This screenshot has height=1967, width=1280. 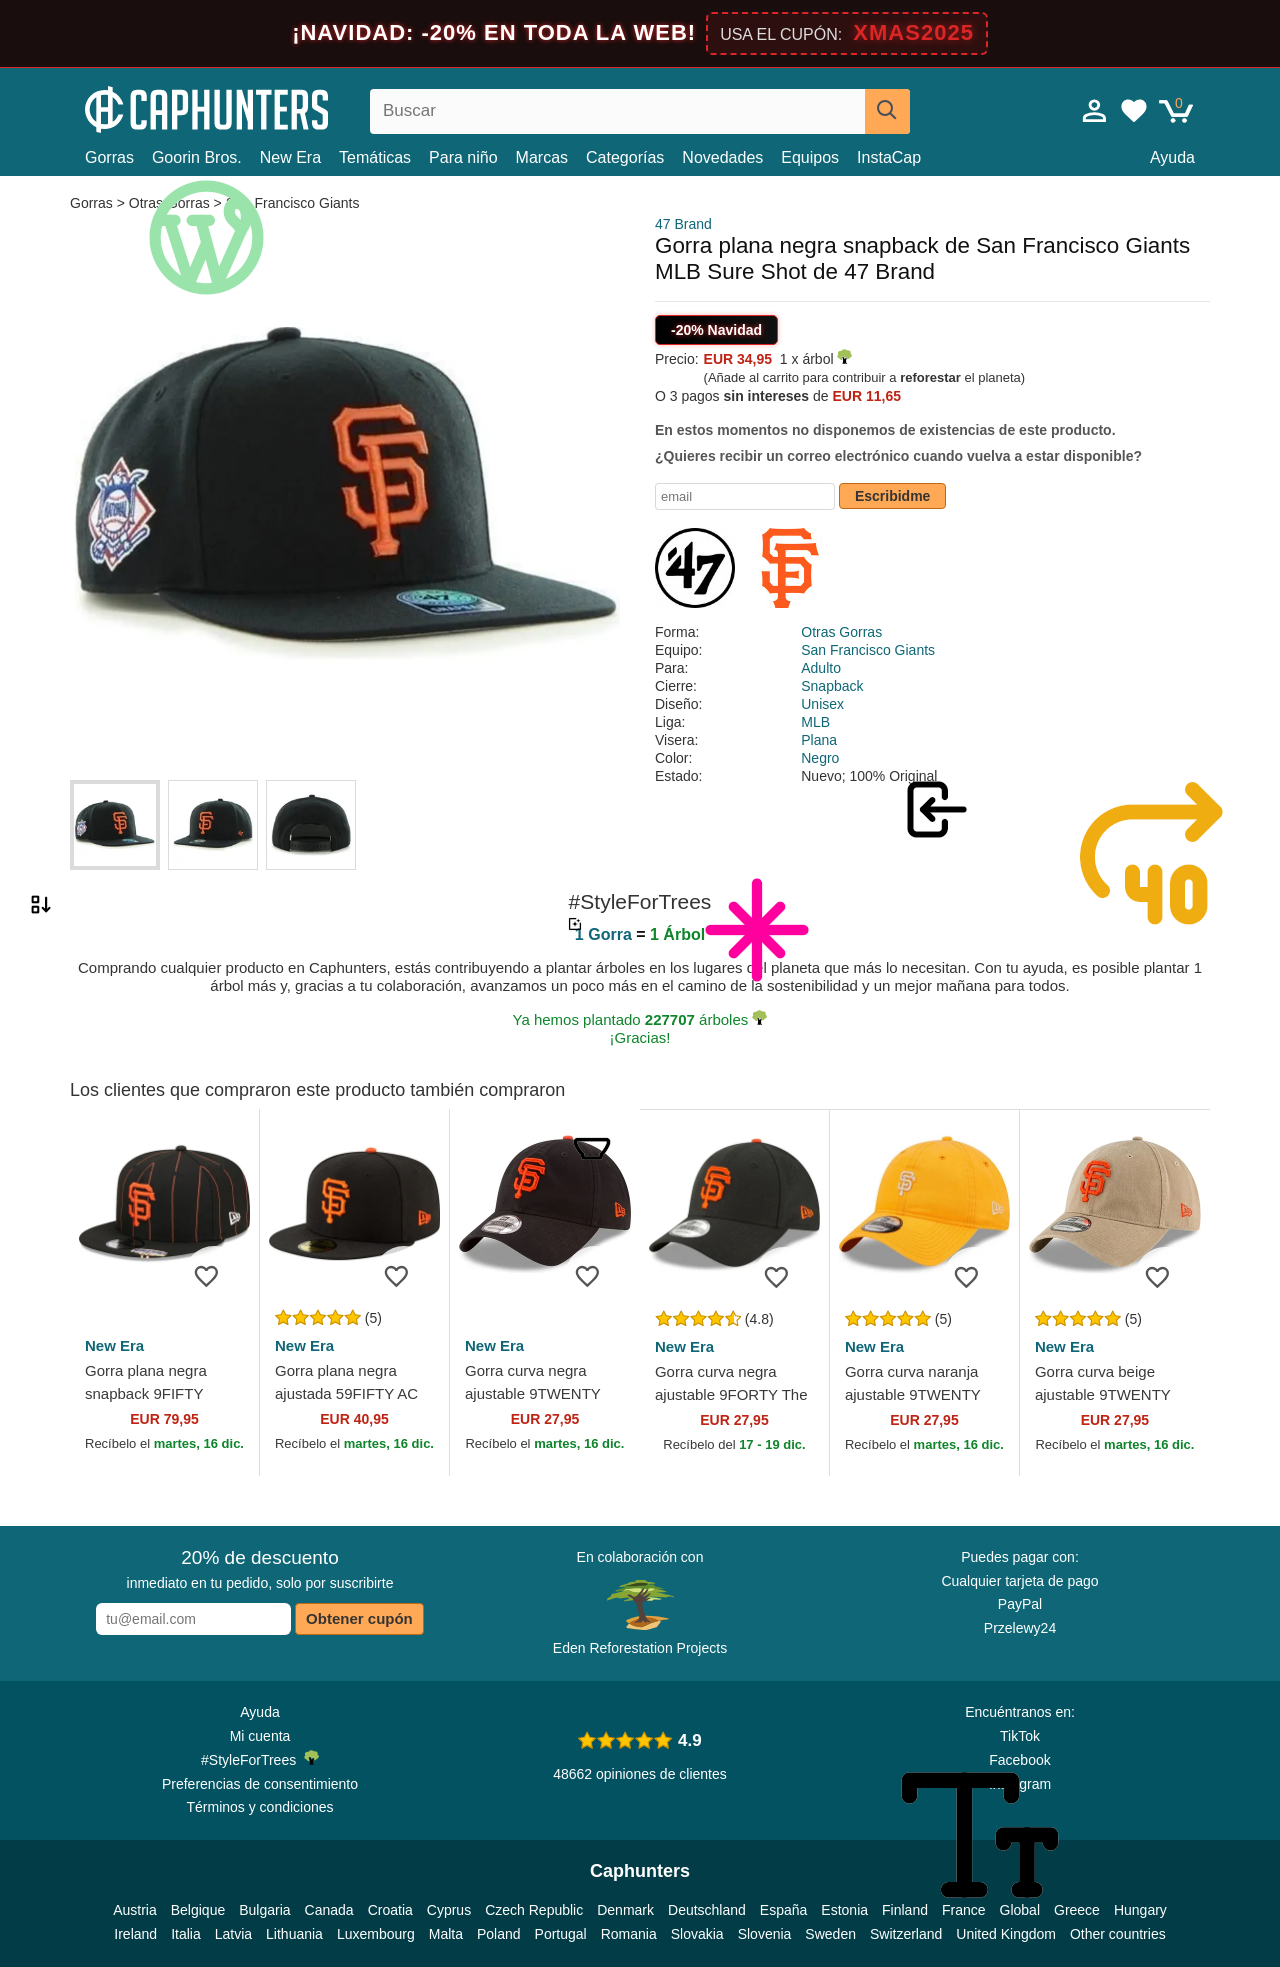 I want to click on sort list items in descending order, so click(x=40, y=904).